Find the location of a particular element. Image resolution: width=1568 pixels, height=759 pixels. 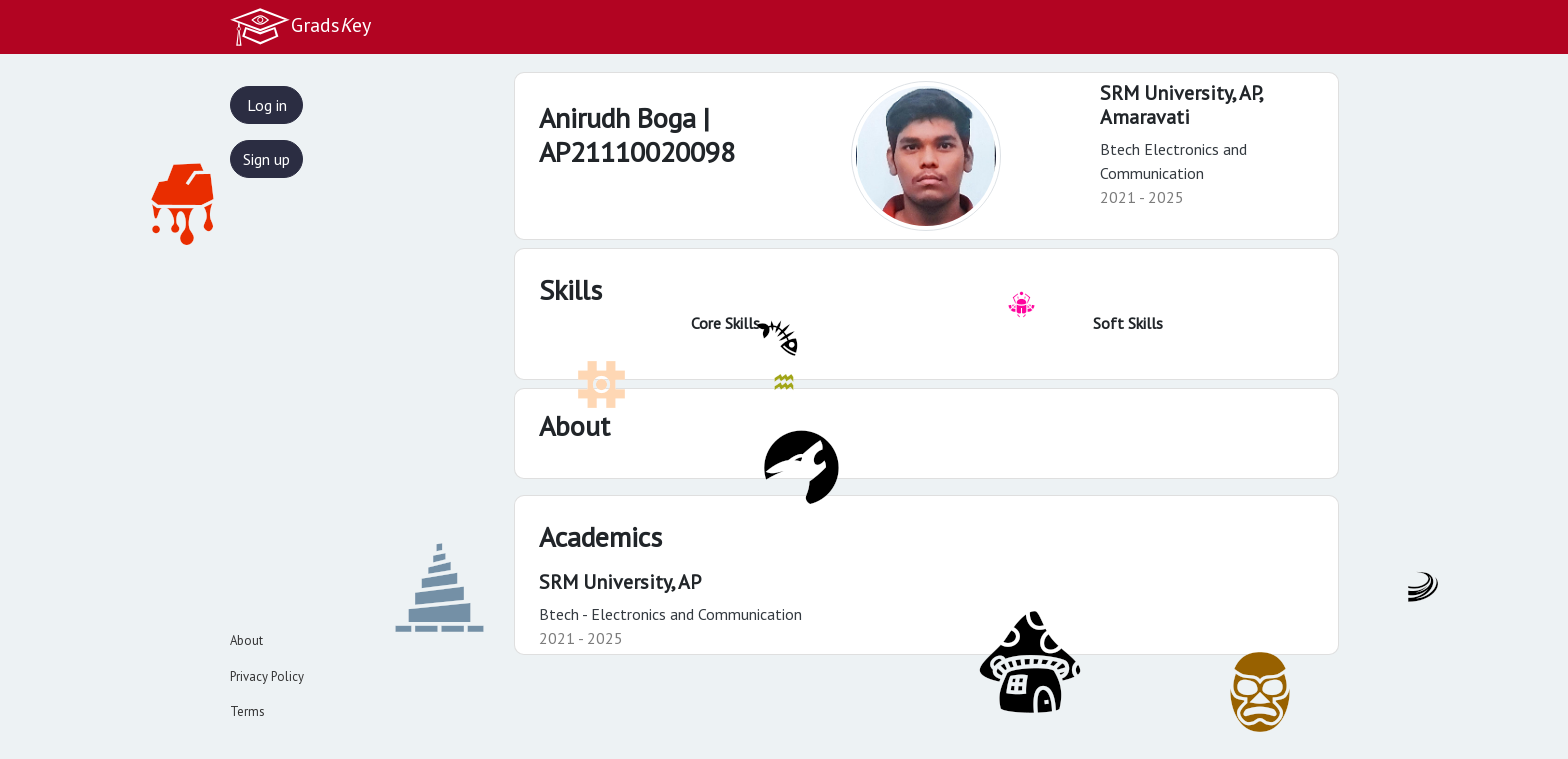

indicates an empty or depleted resource is located at coordinates (777, 338).